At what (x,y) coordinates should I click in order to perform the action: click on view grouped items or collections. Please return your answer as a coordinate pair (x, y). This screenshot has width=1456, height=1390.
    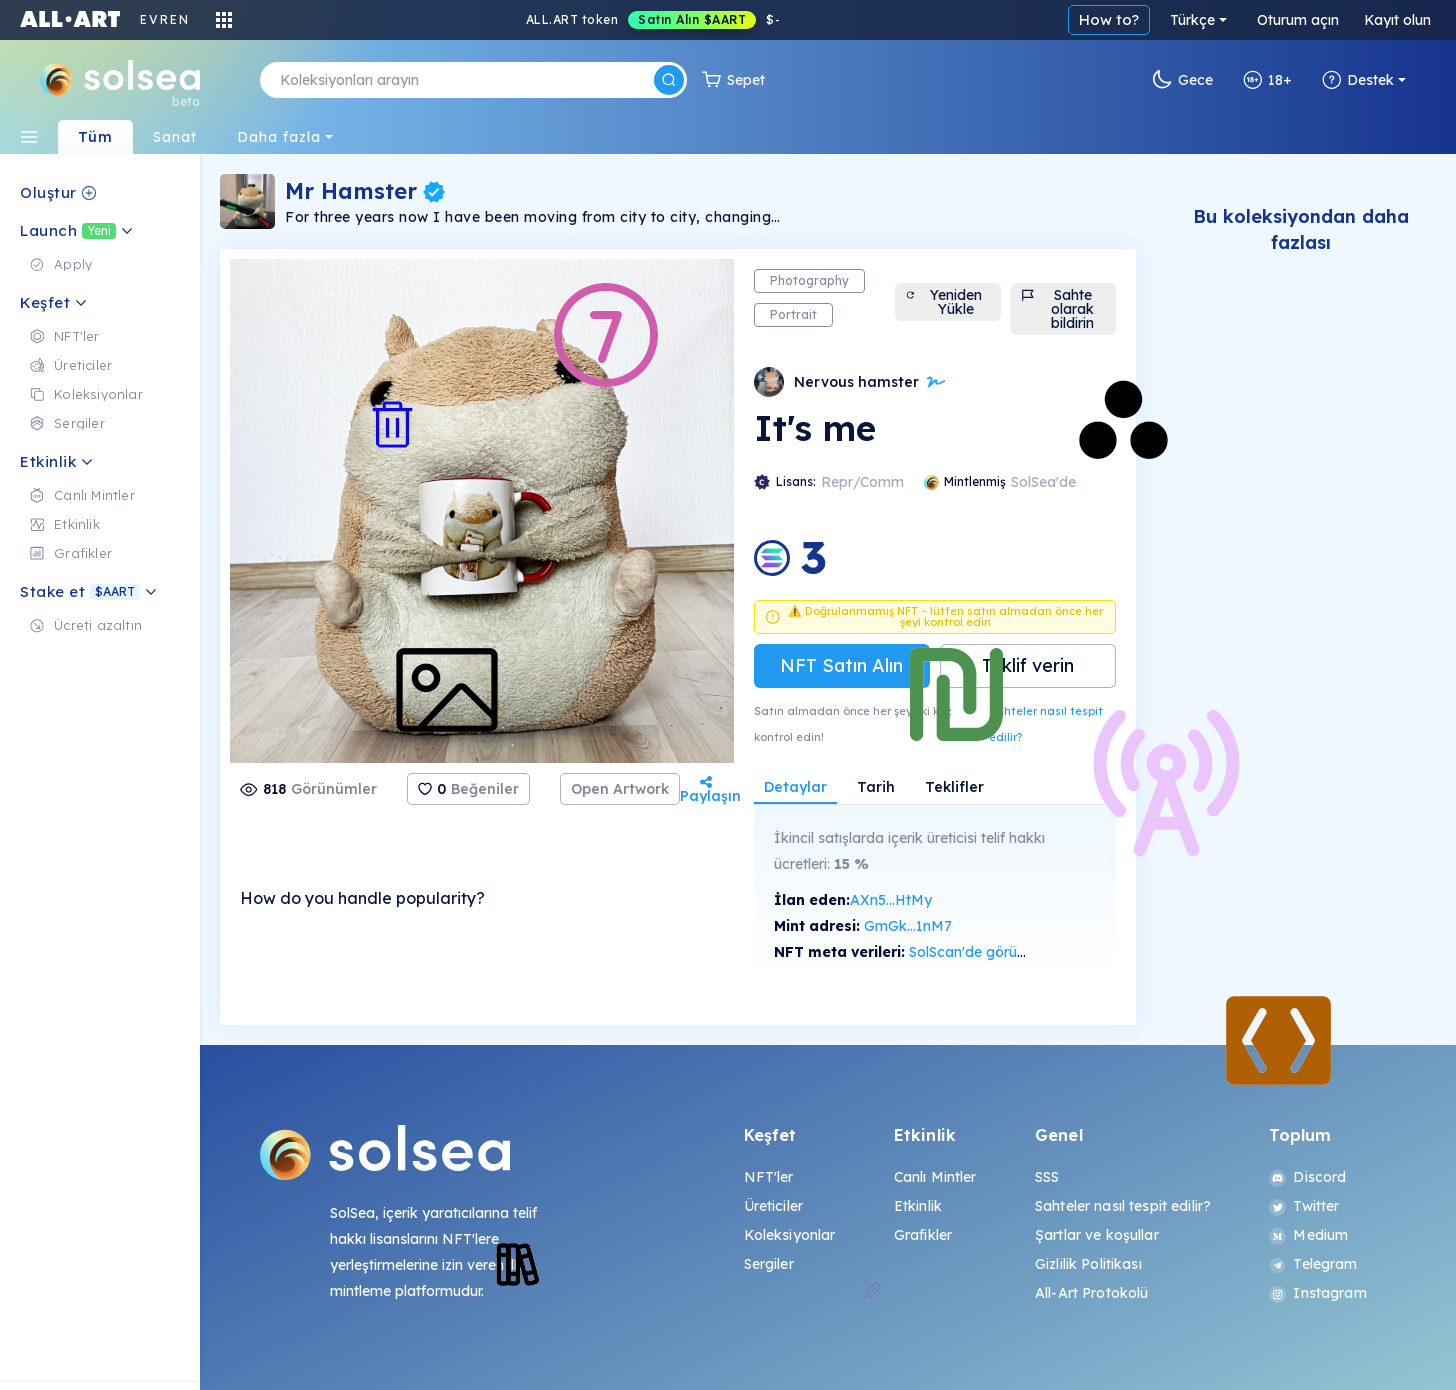
    Looking at the image, I should click on (1123, 421).